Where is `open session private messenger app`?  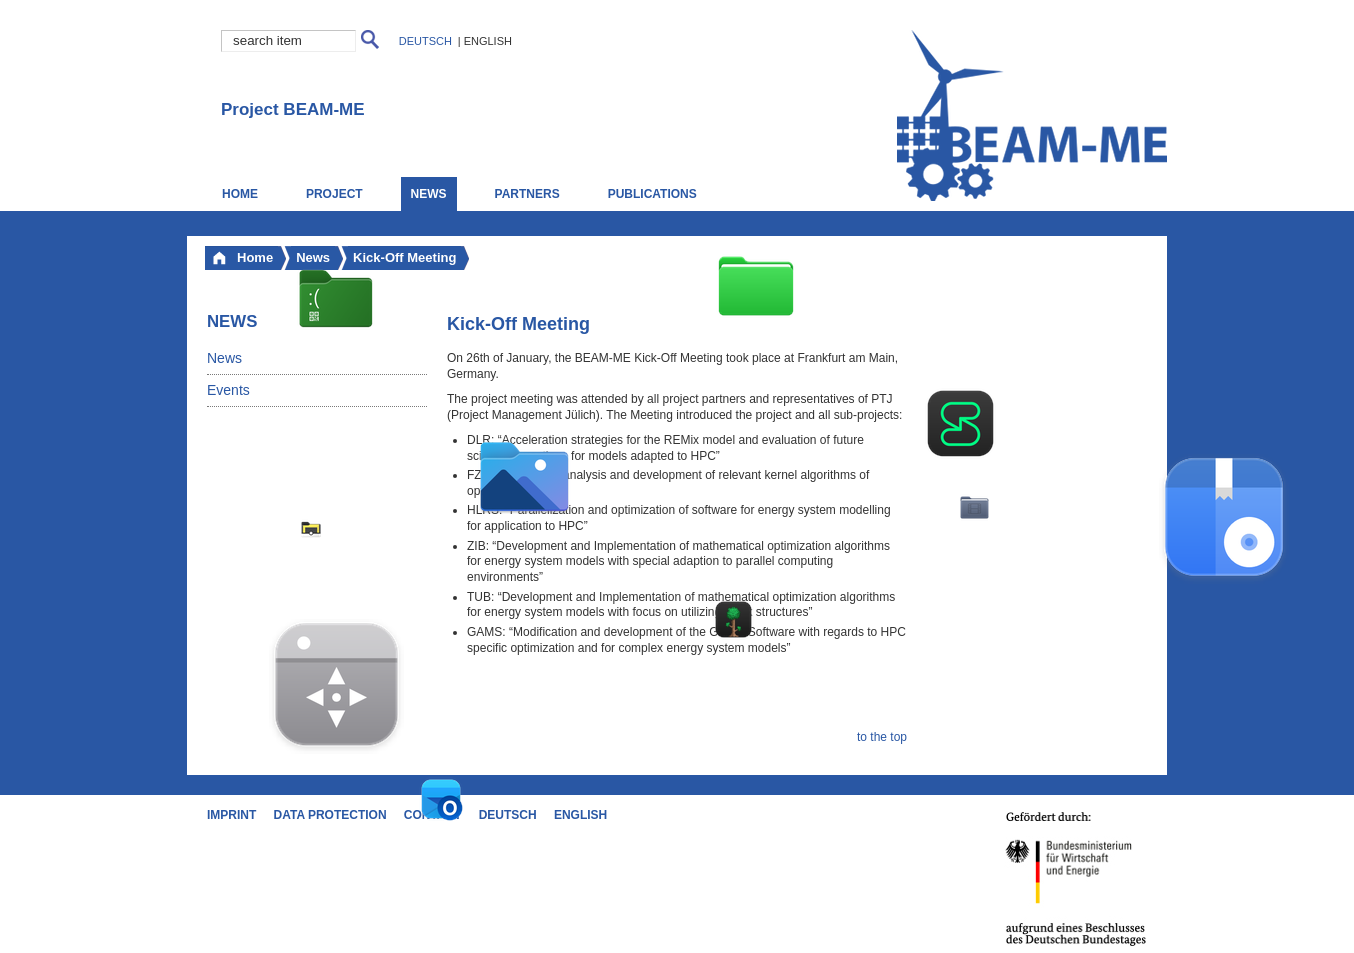
open session private messenger app is located at coordinates (960, 423).